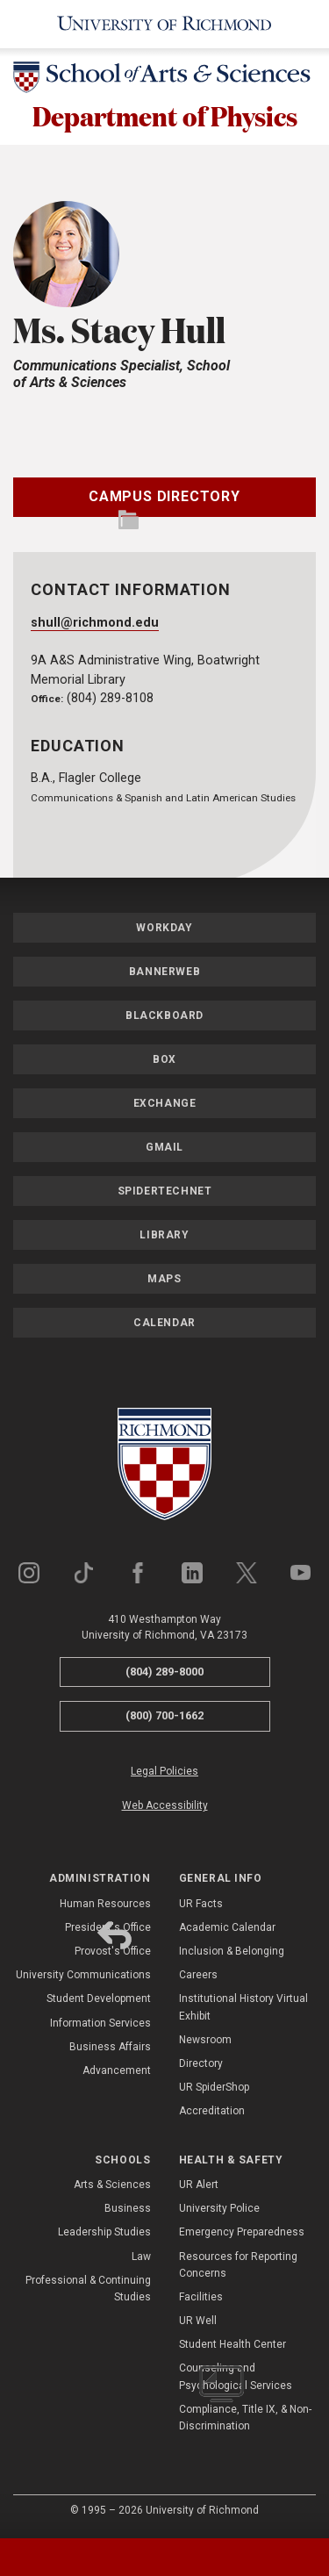 The image size is (329, 2576). What do you see at coordinates (221, 2382) in the screenshot?
I see `change desktop wallpaper settings` at bounding box center [221, 2382].